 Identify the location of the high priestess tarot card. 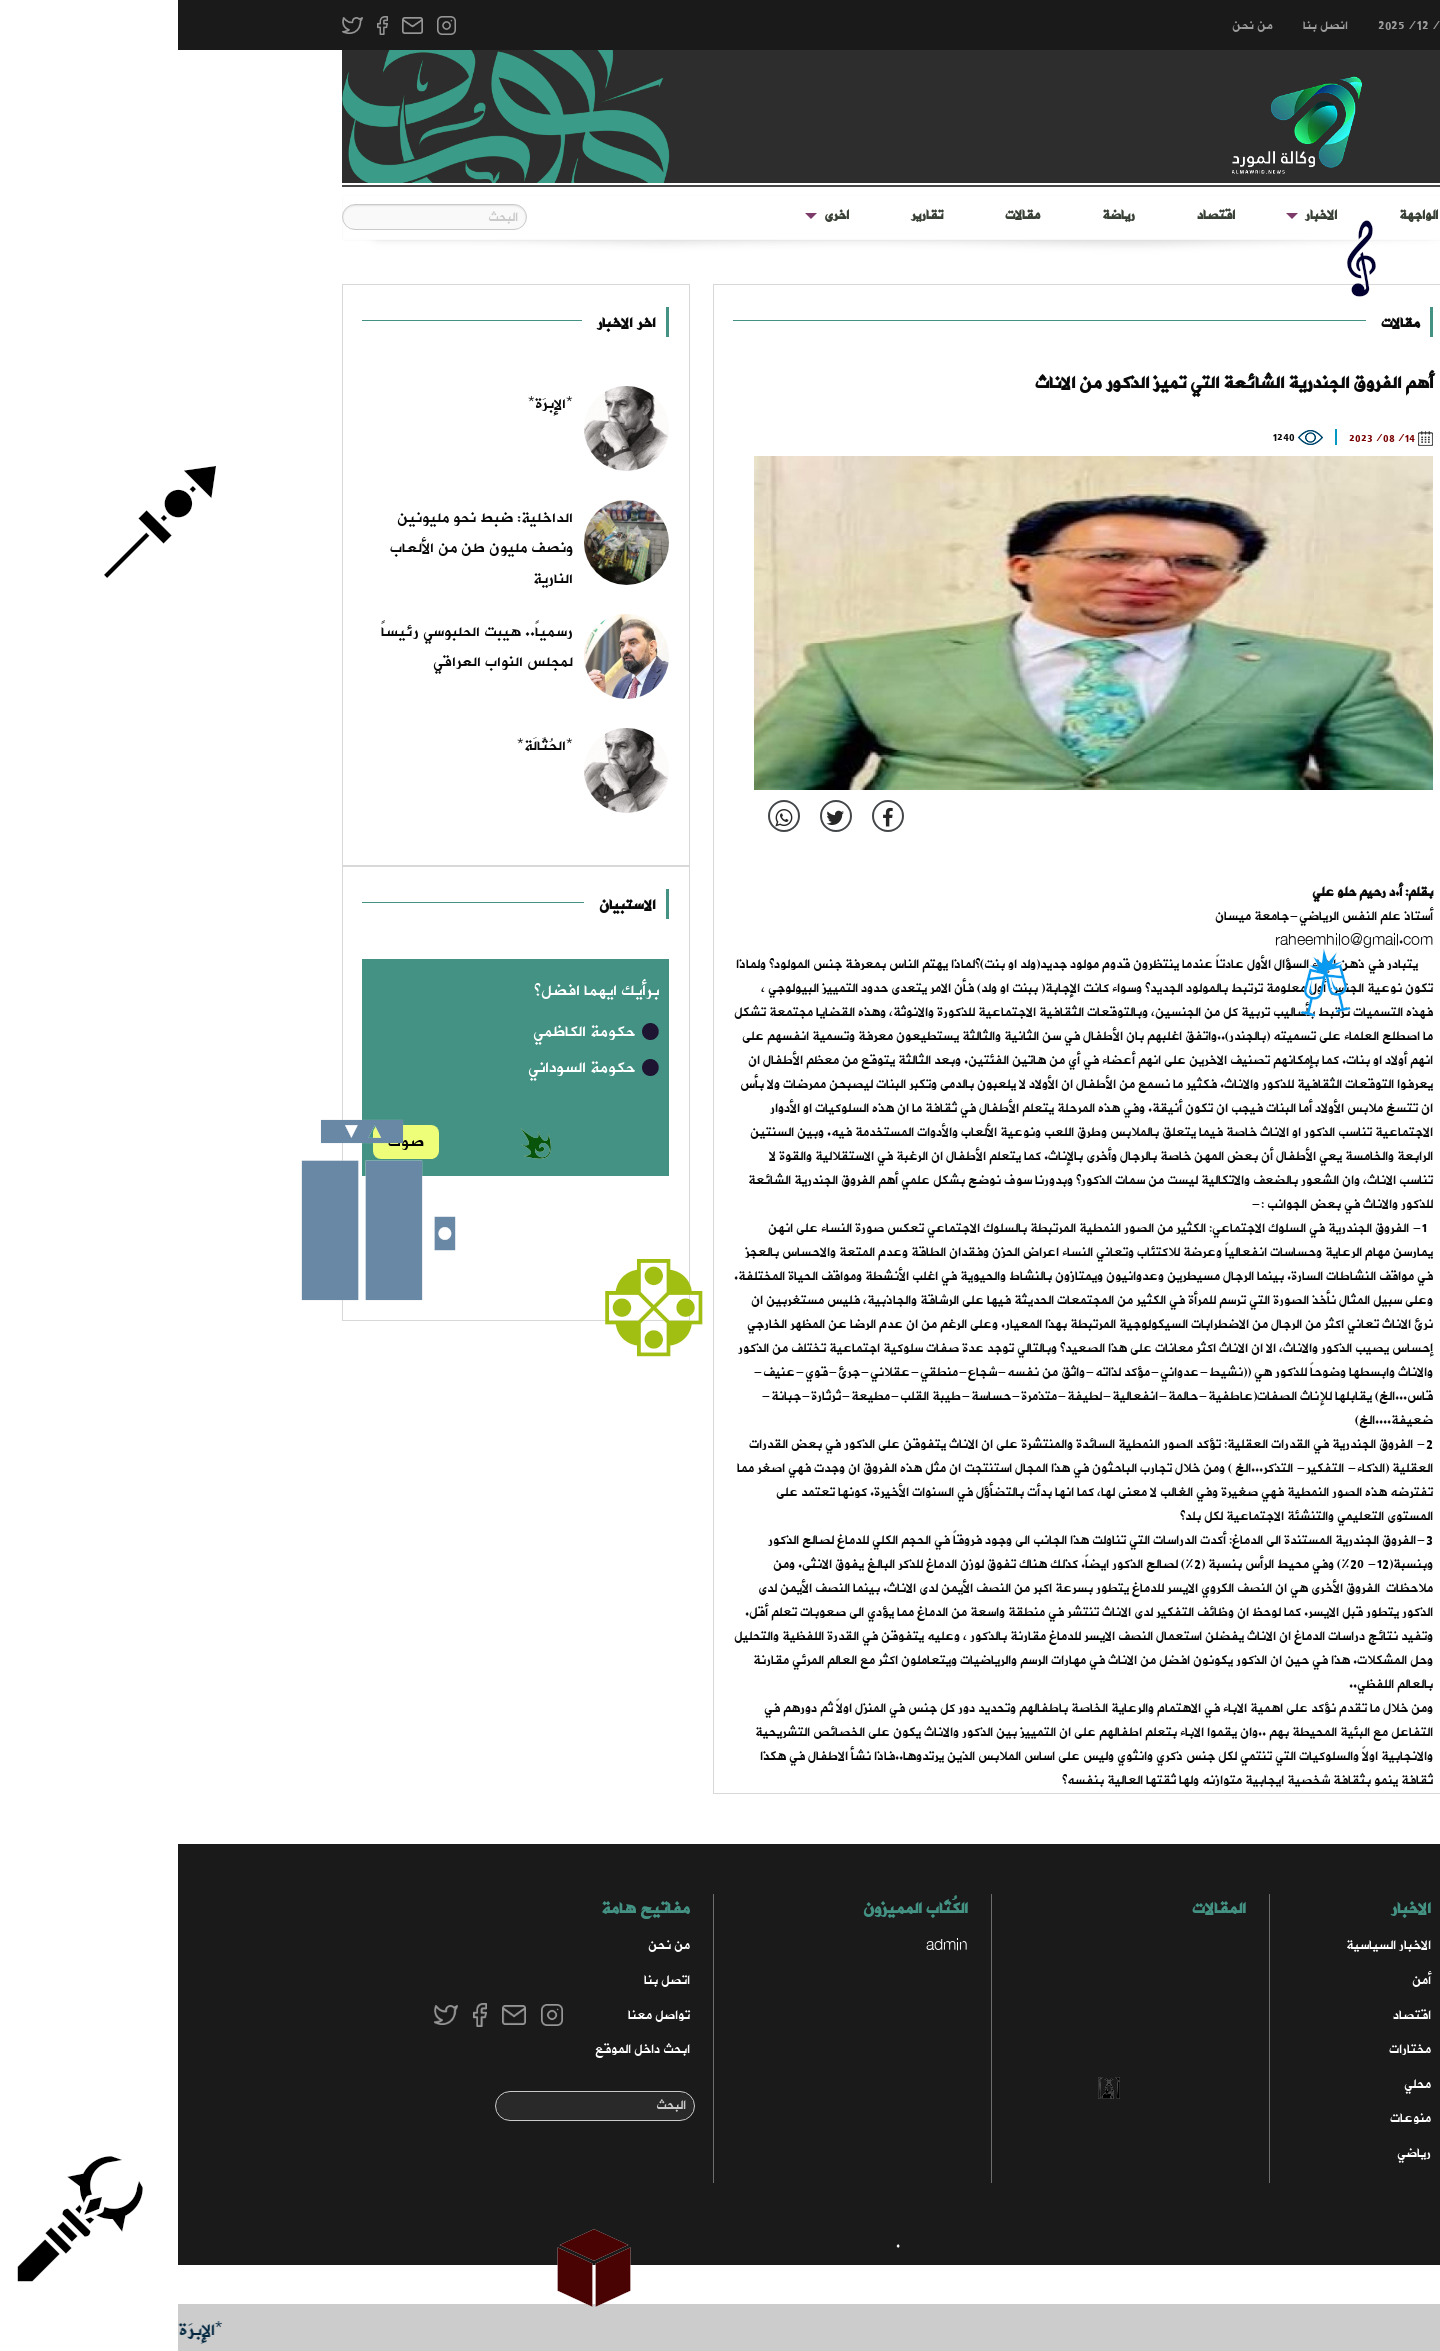
(1109, 2088).